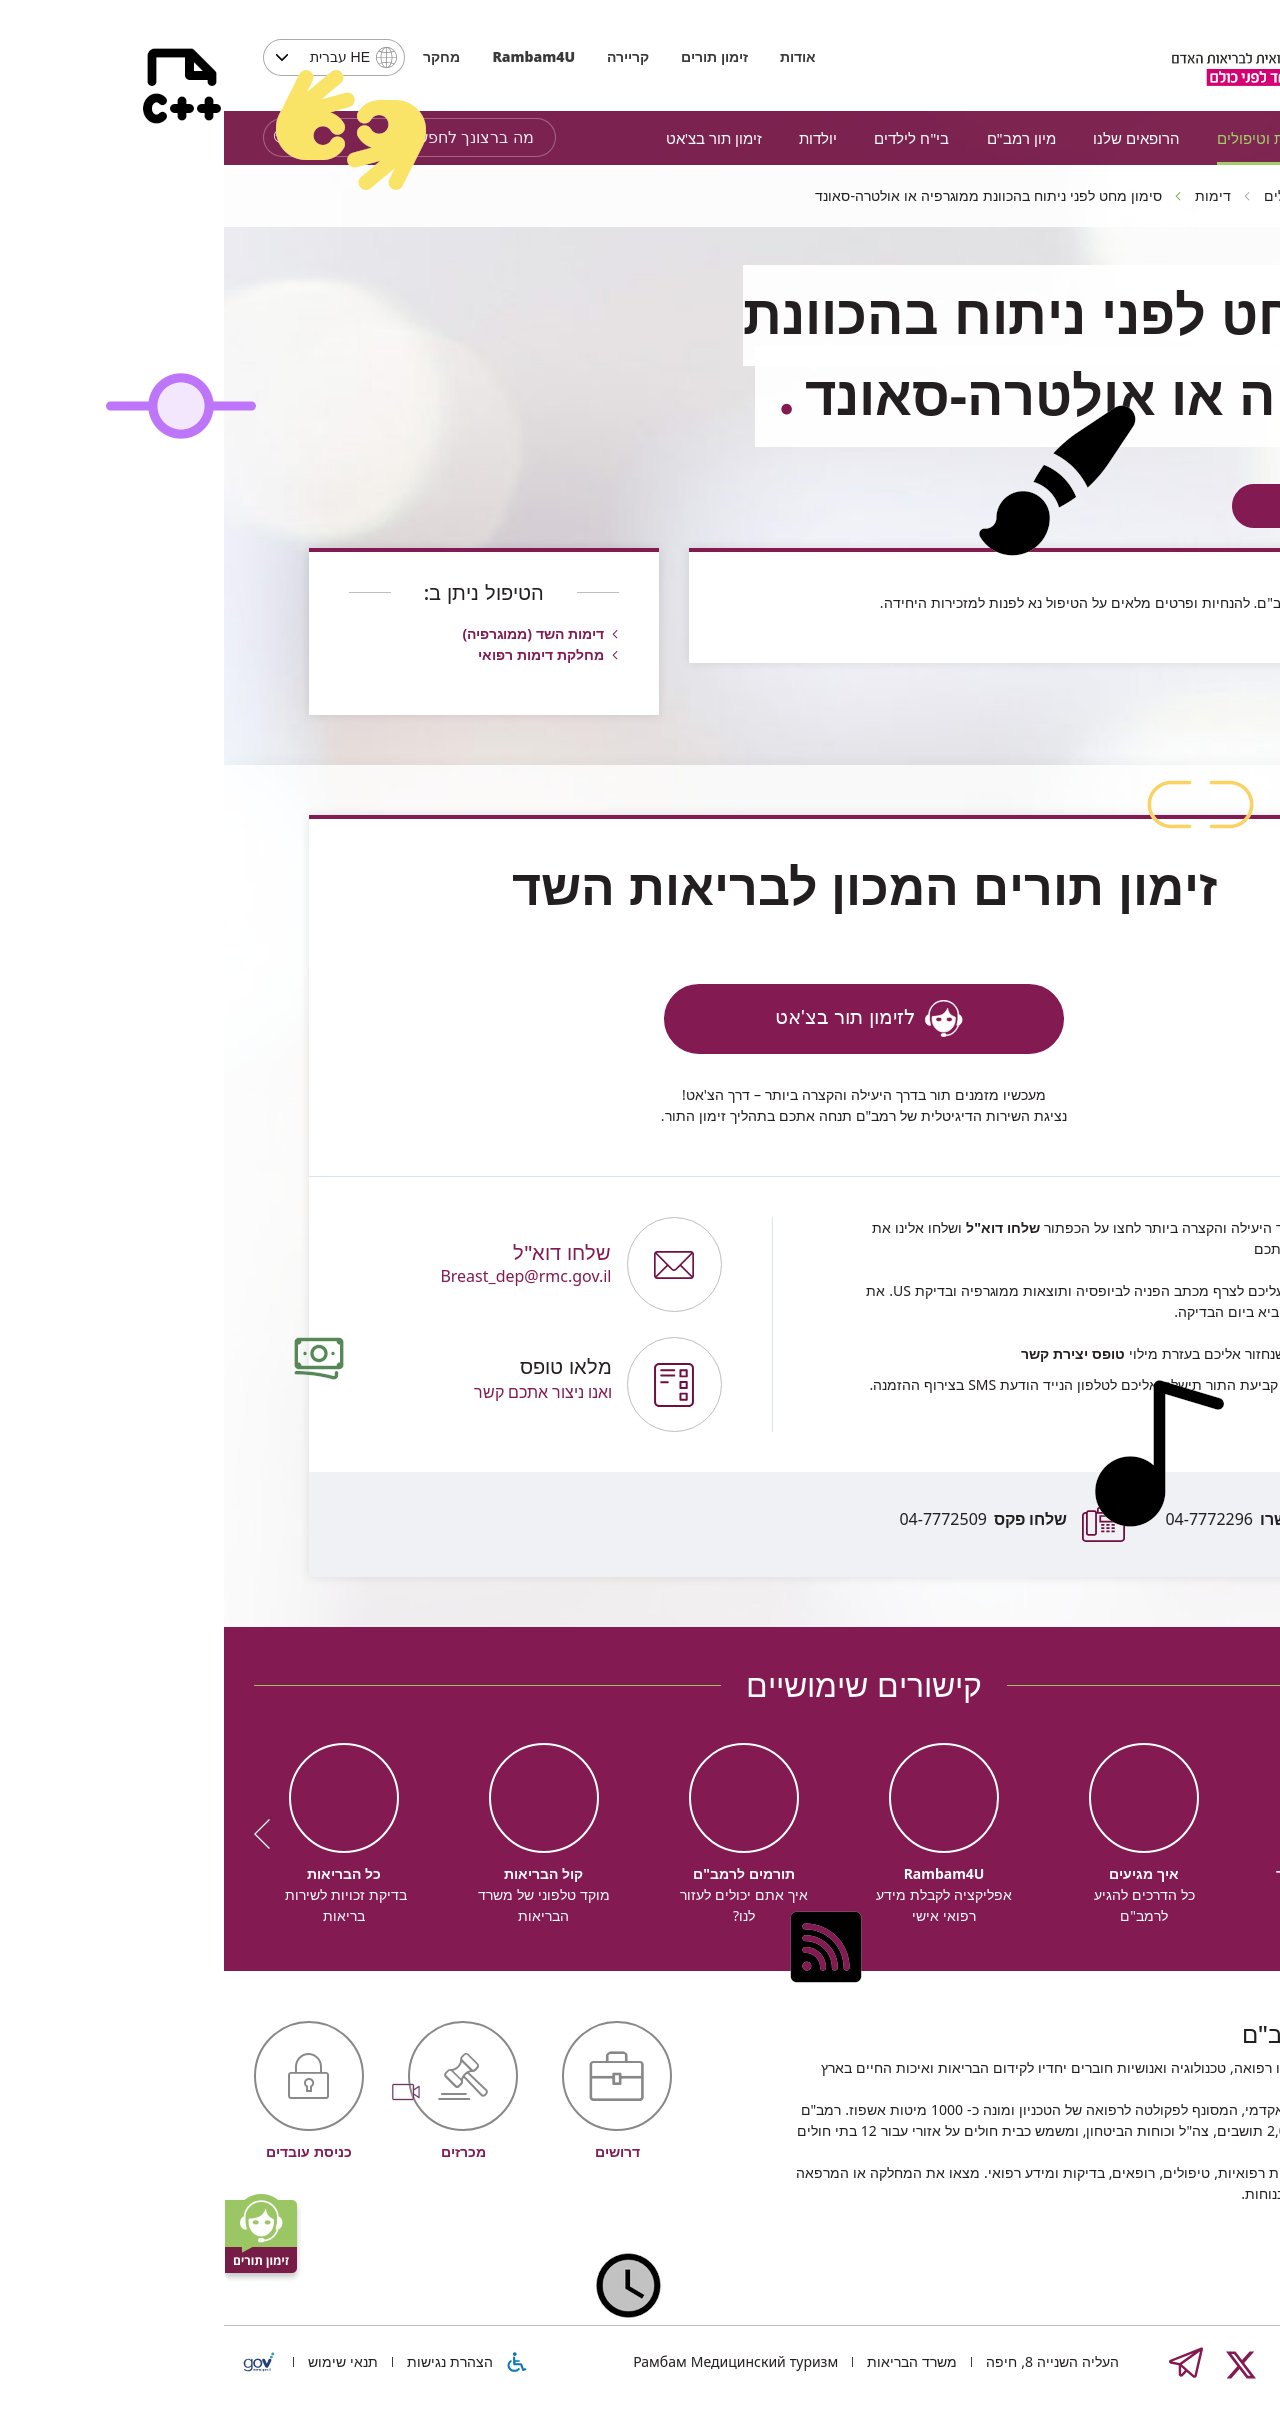 This screenshot has width=1280, height=2414. I want to click on view time or clock settings, so click(628, 2285).